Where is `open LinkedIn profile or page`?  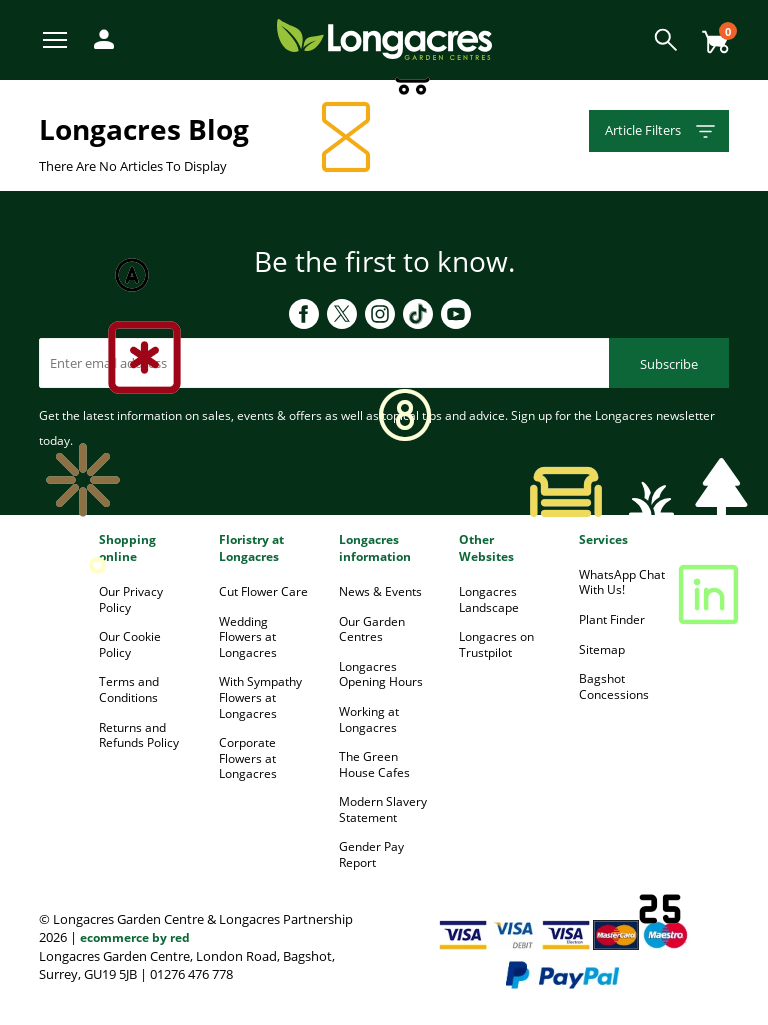 open LinkedIn profile or page is located at coordinates (708, 594).